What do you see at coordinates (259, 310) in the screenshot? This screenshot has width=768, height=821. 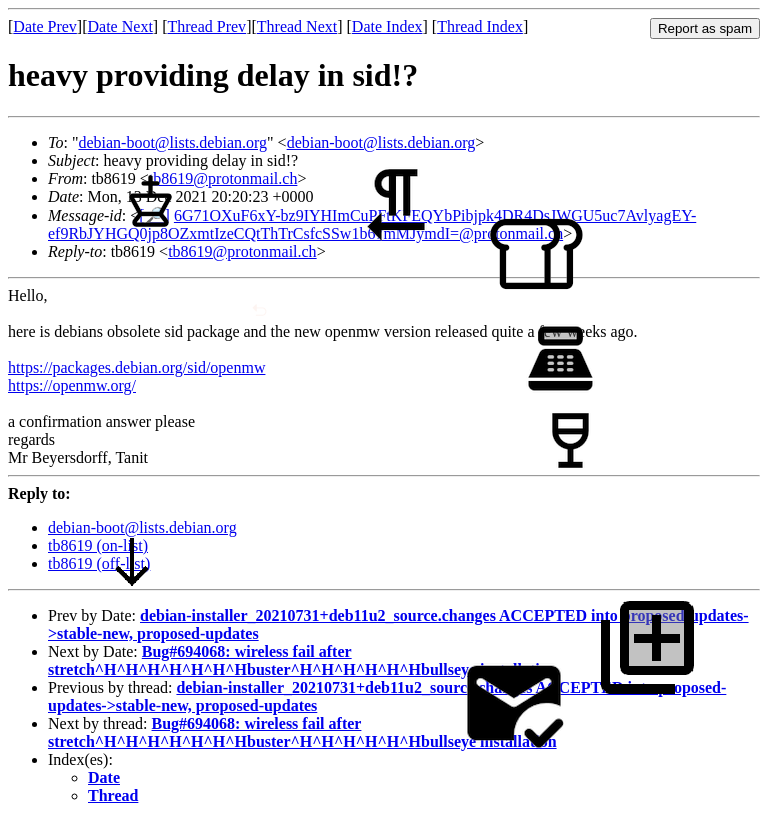 I see `undo previous action` at bounding box center [259, 310].